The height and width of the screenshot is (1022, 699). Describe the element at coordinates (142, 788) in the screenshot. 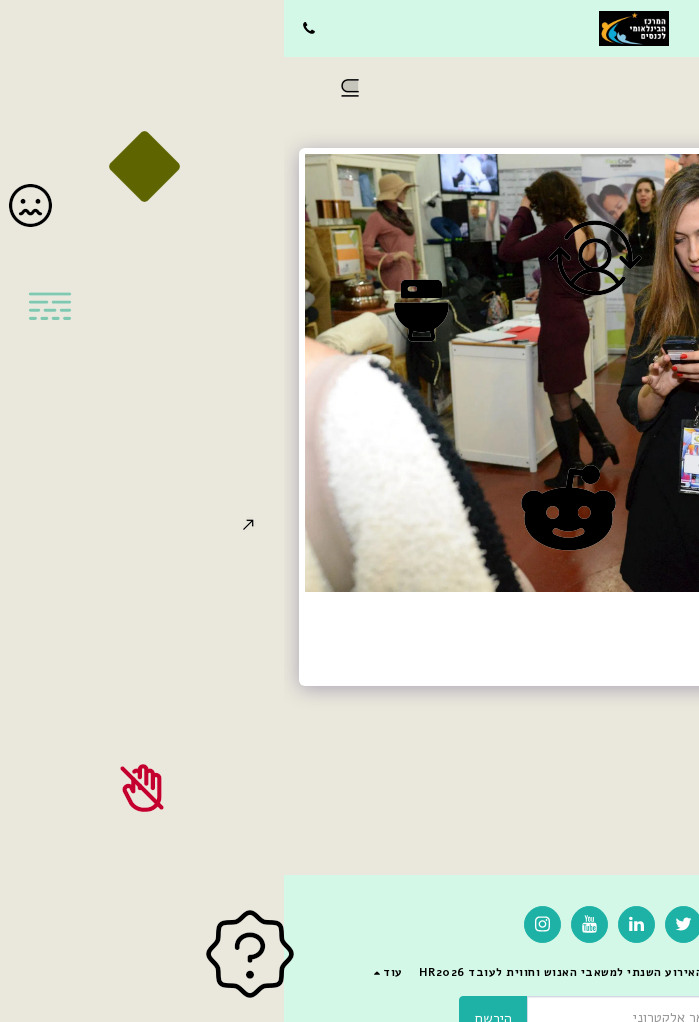

I see `disable touch or gesture controls` at that location.